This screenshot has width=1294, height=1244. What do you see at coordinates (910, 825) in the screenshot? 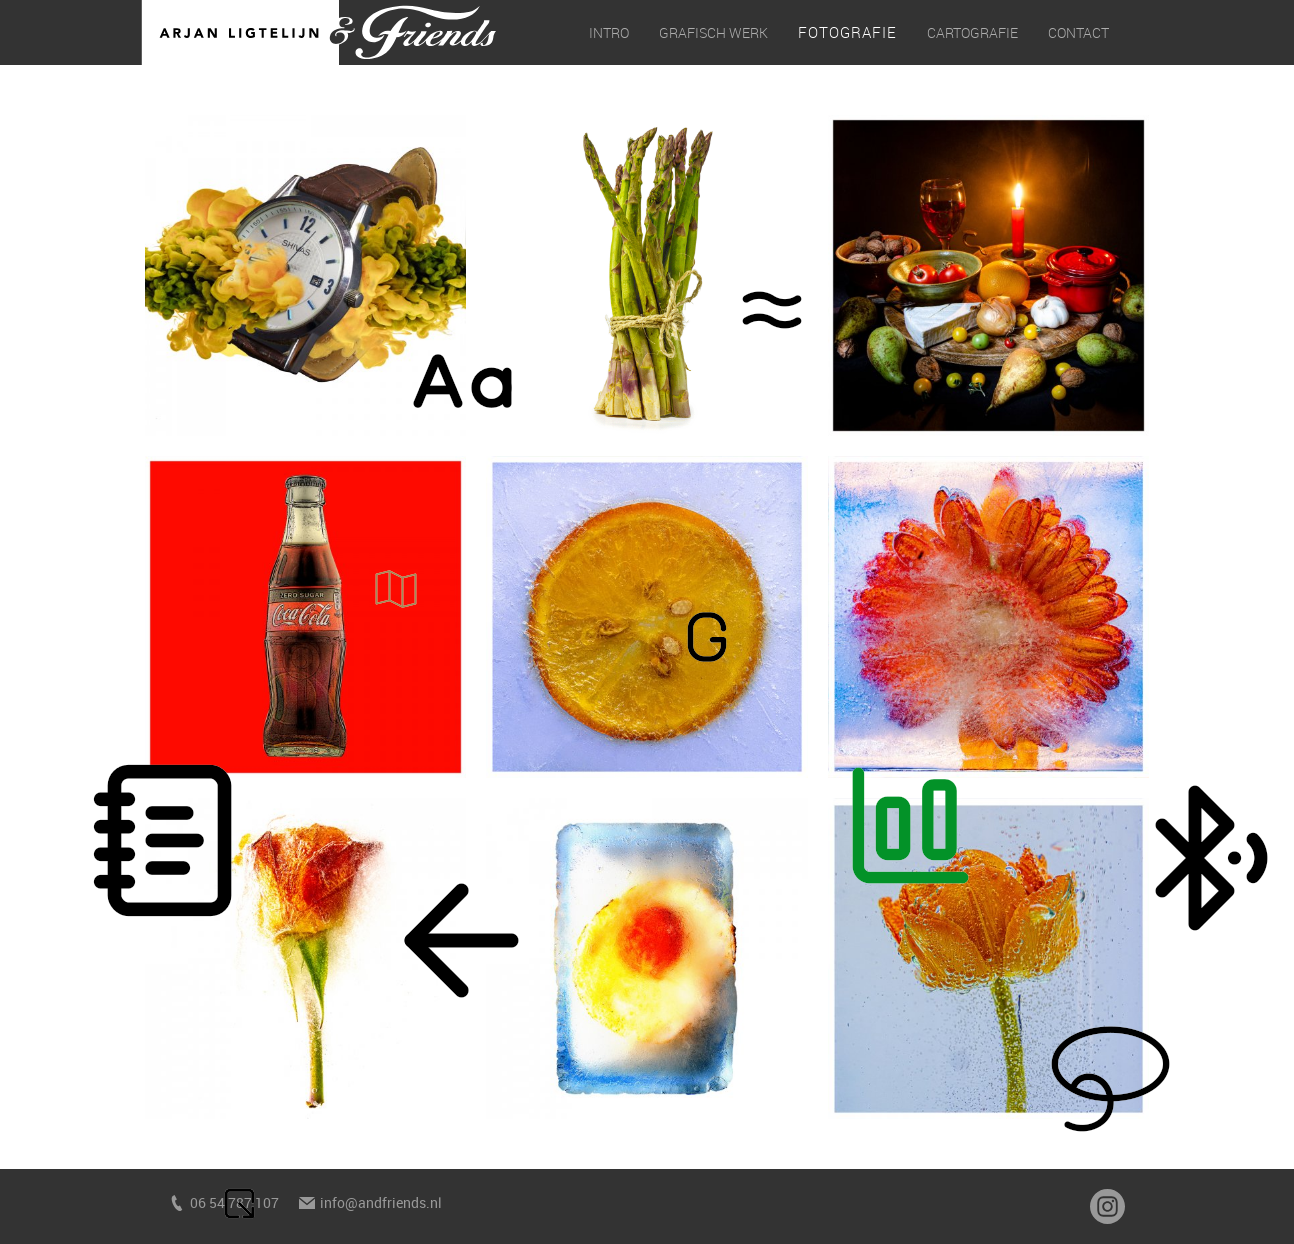
I see `view analytics or statistics dashboard` at bounding box center [910, 825].